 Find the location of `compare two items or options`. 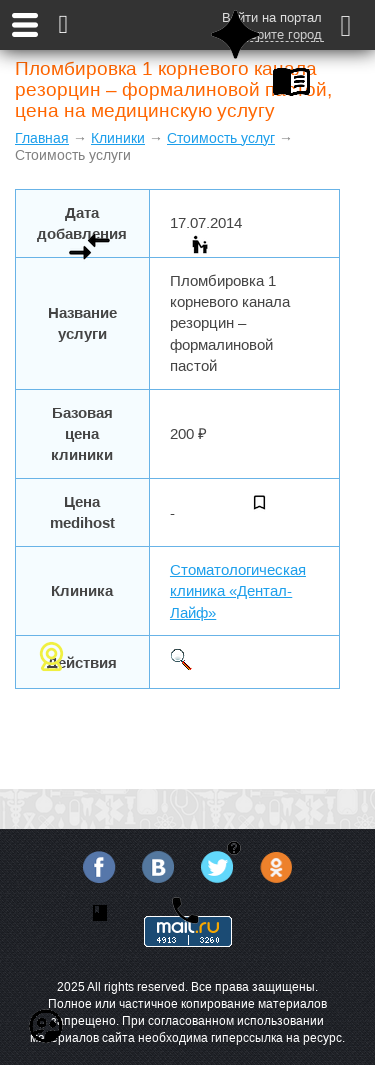

compare two items or options is located at coordinates (89, 246).